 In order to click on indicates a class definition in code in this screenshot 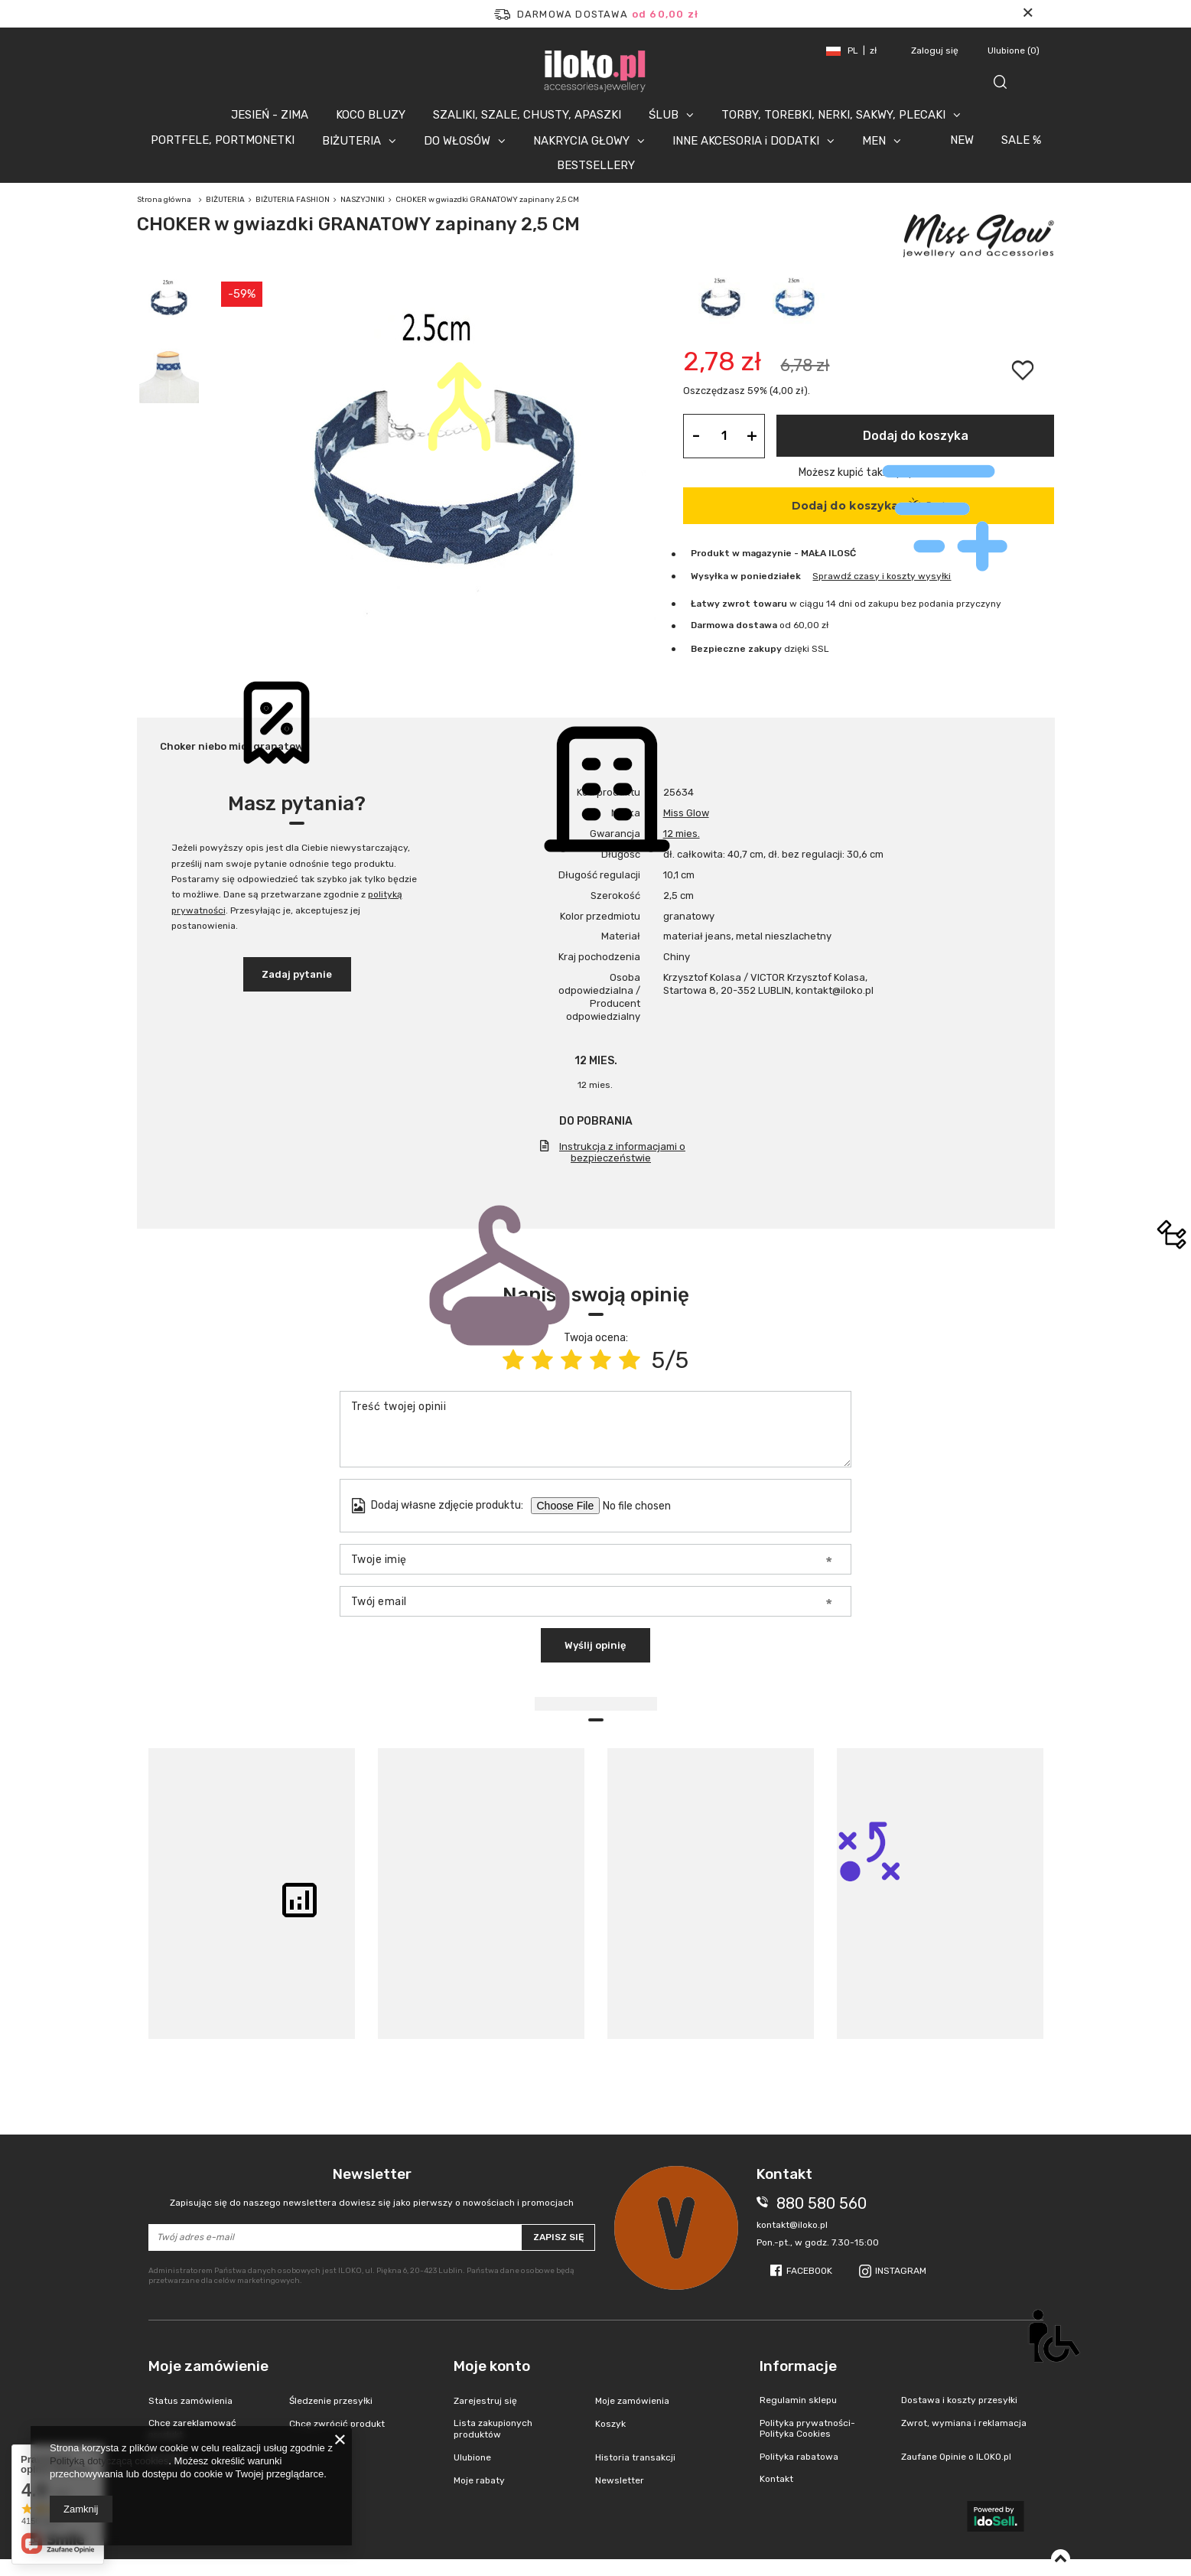, I will do `click(1172, 1235)`.